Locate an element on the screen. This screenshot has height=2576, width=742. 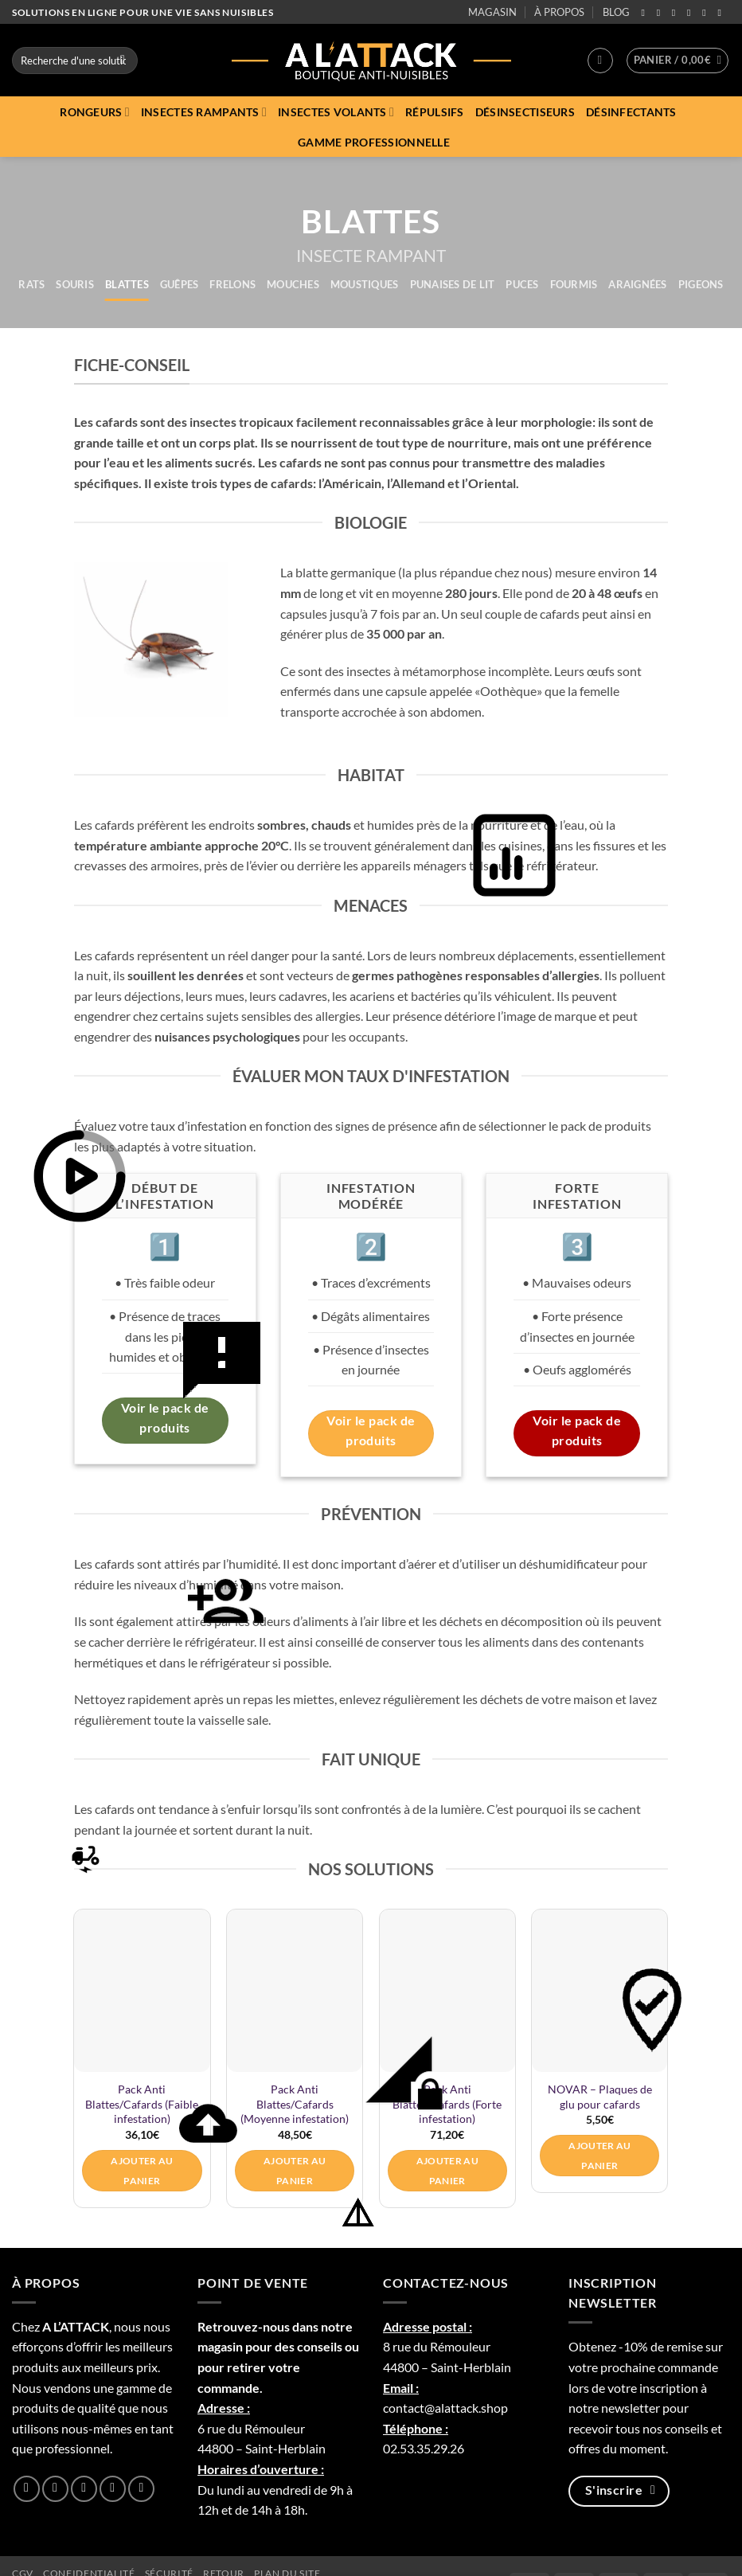
message failed to send is located at coordinates (221, 1360).